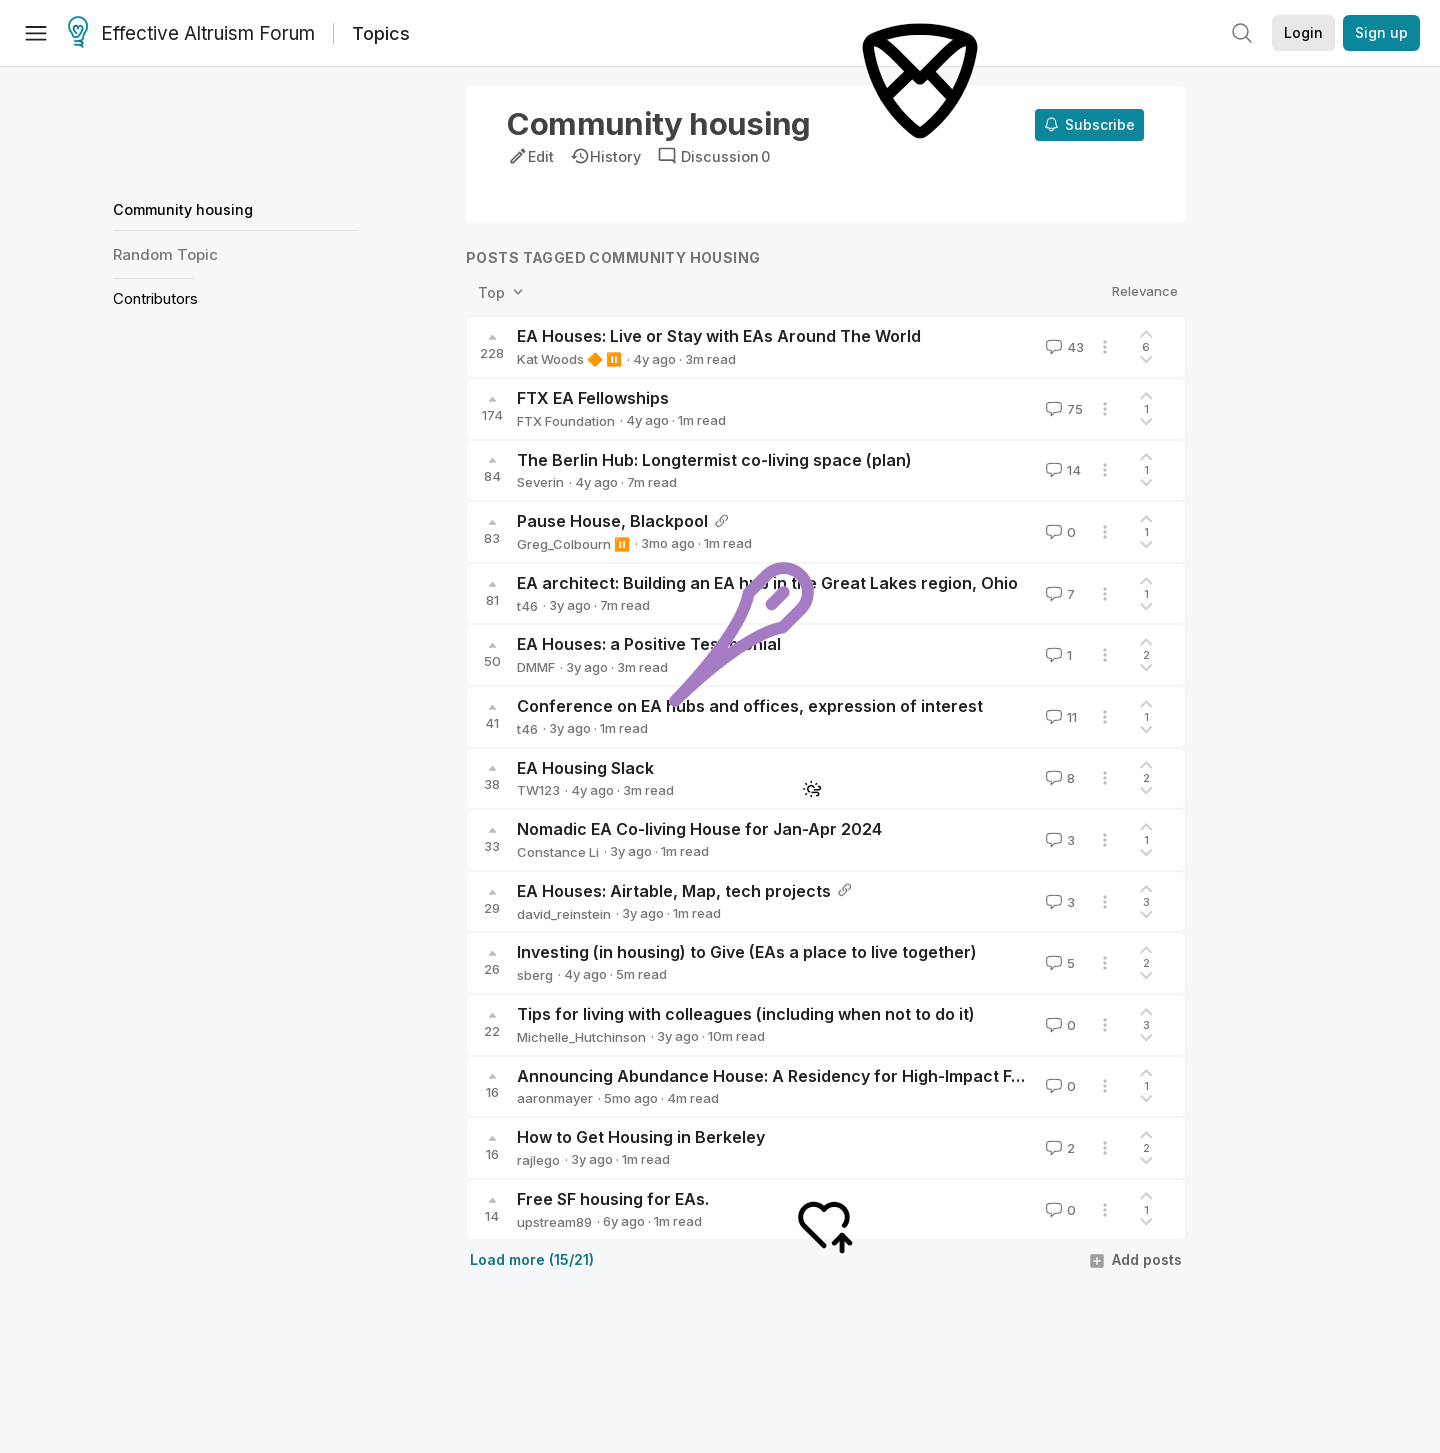 This screenshot has height=1453, width=1440. What do you see at coordinates (741, 634) in the screenshot?
I see `access sewing or crafting tools` at bounding box center [741, 634].